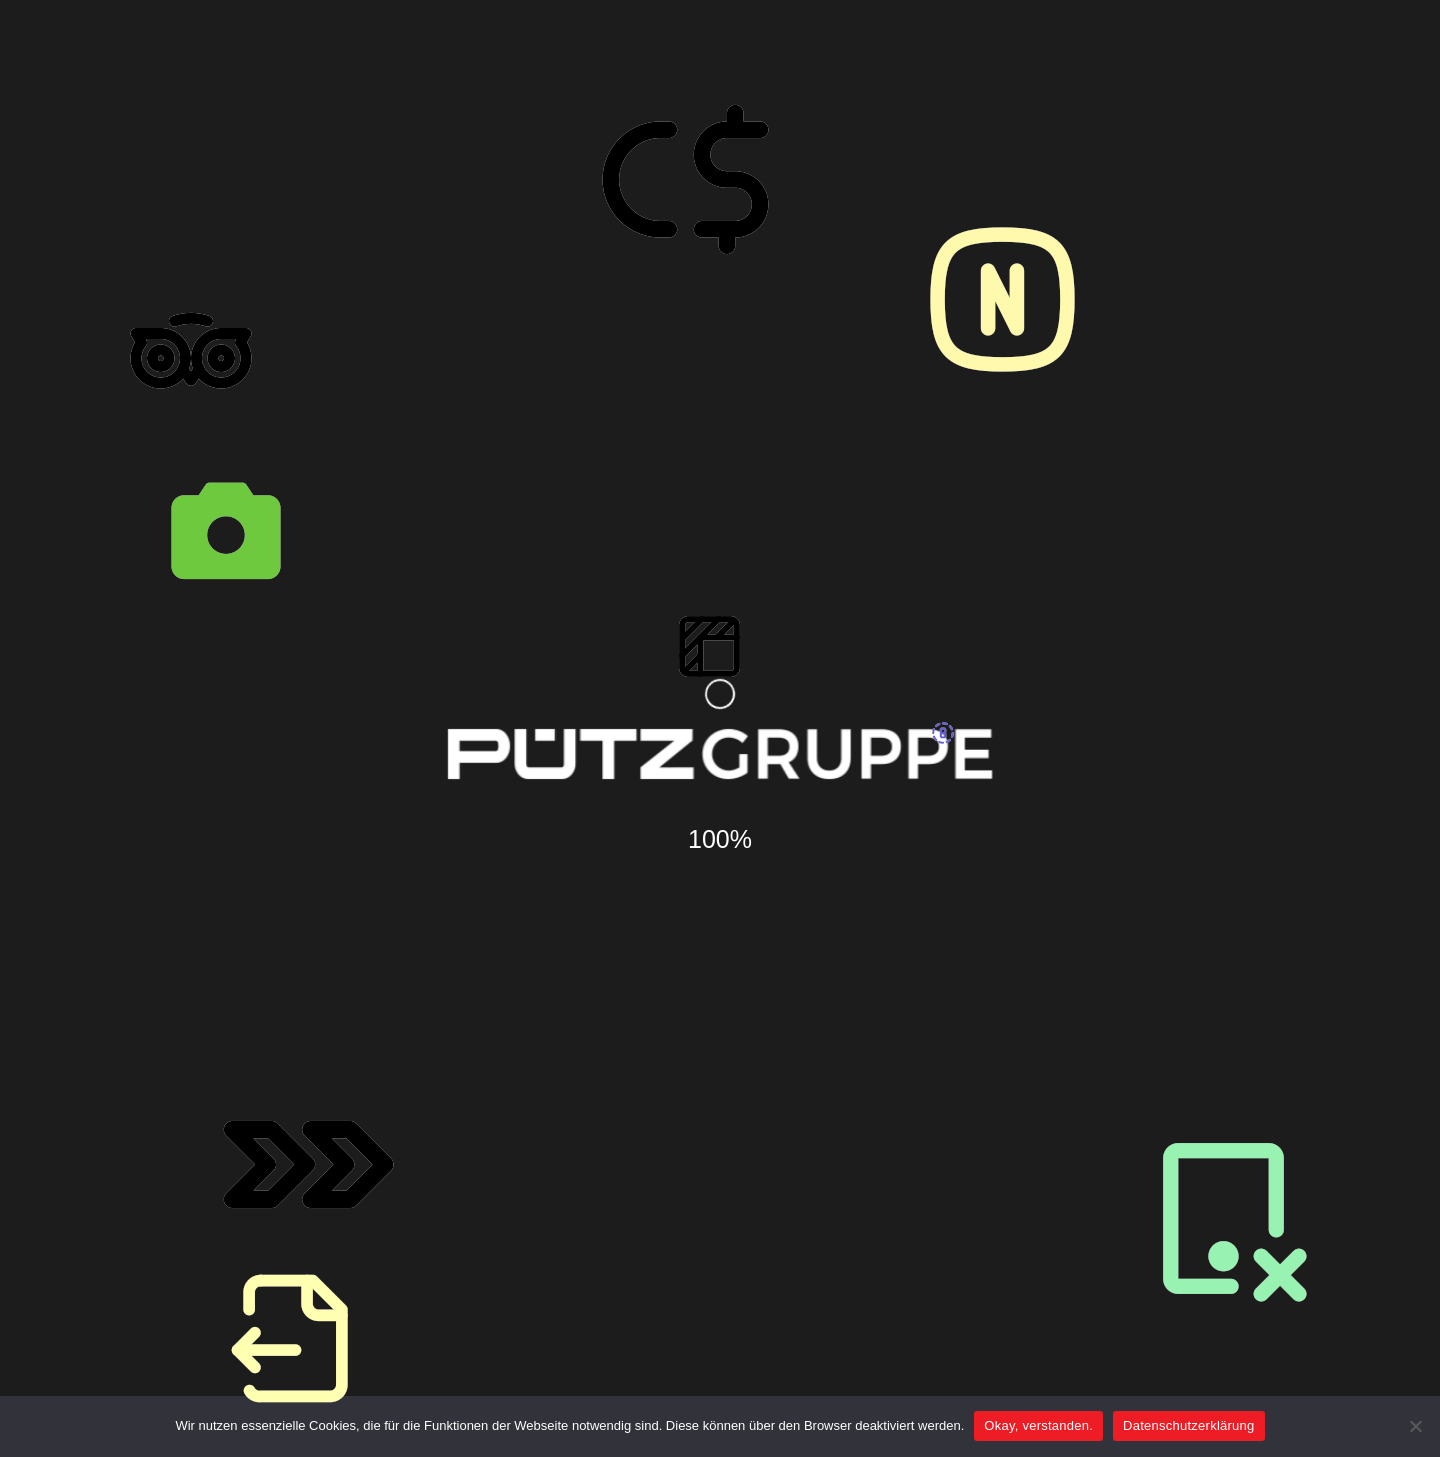 The width and height of the screenshot is (1440, 1457). I want to click on take a photo, so click(226, 533).